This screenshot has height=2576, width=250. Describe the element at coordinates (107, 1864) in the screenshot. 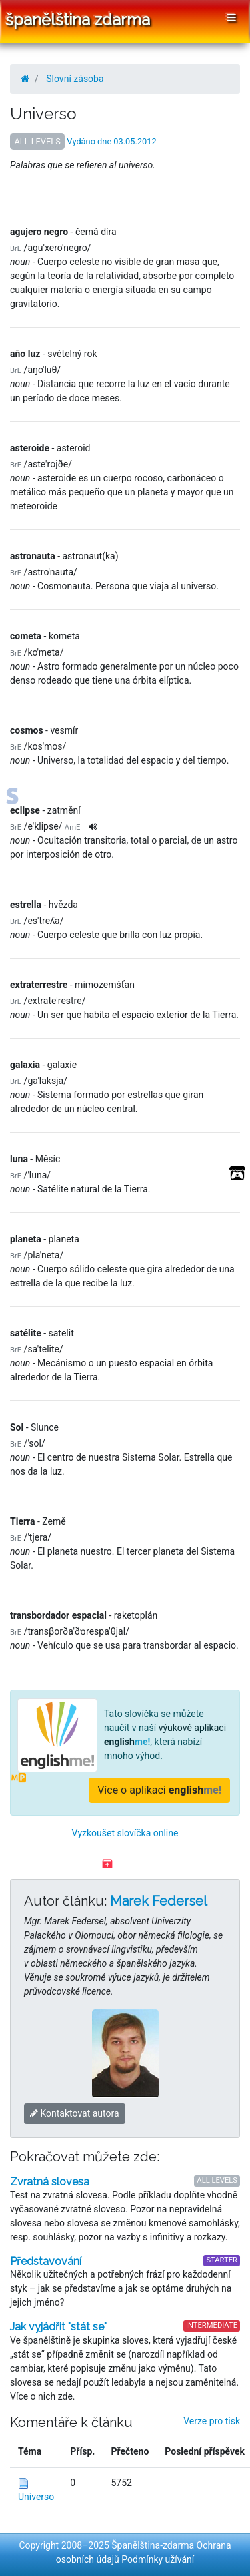

I see `unarchive a message or item` at that location.